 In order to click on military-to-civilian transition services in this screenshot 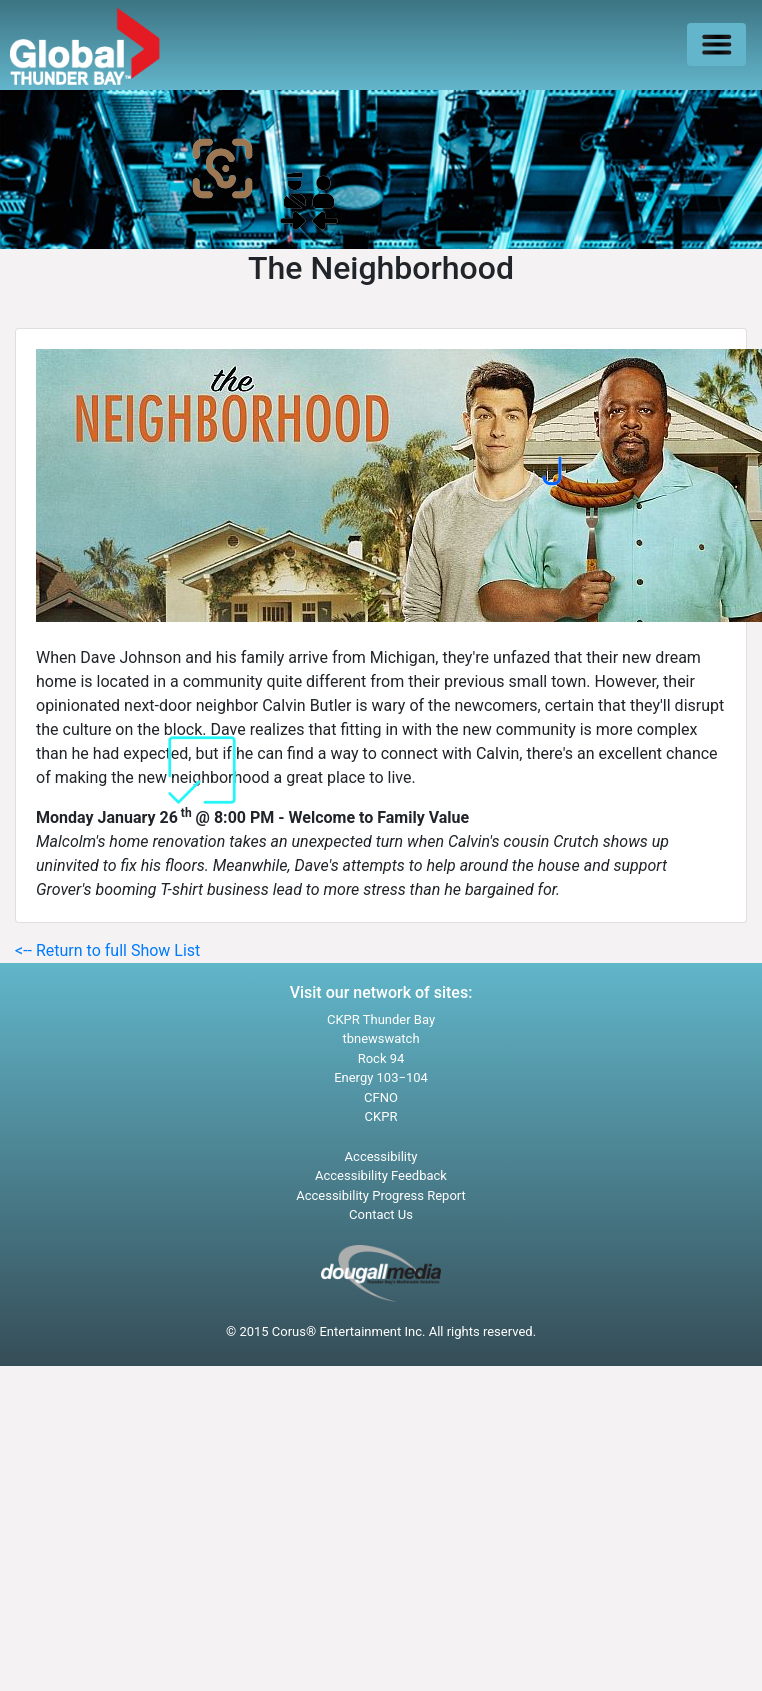, I will do `click(309, 201)`.